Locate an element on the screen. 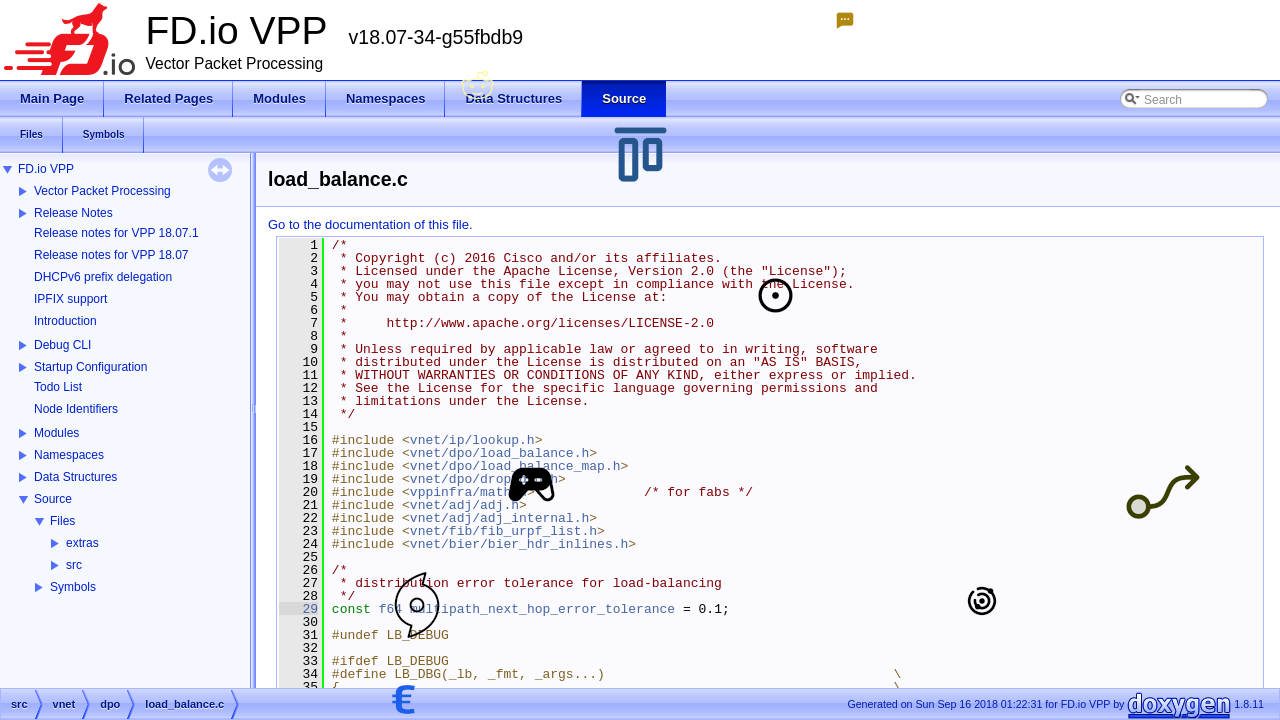 The width and height of the screenshot is (1280, 720). select or mark an item as active is located at coordinates (775, 295).